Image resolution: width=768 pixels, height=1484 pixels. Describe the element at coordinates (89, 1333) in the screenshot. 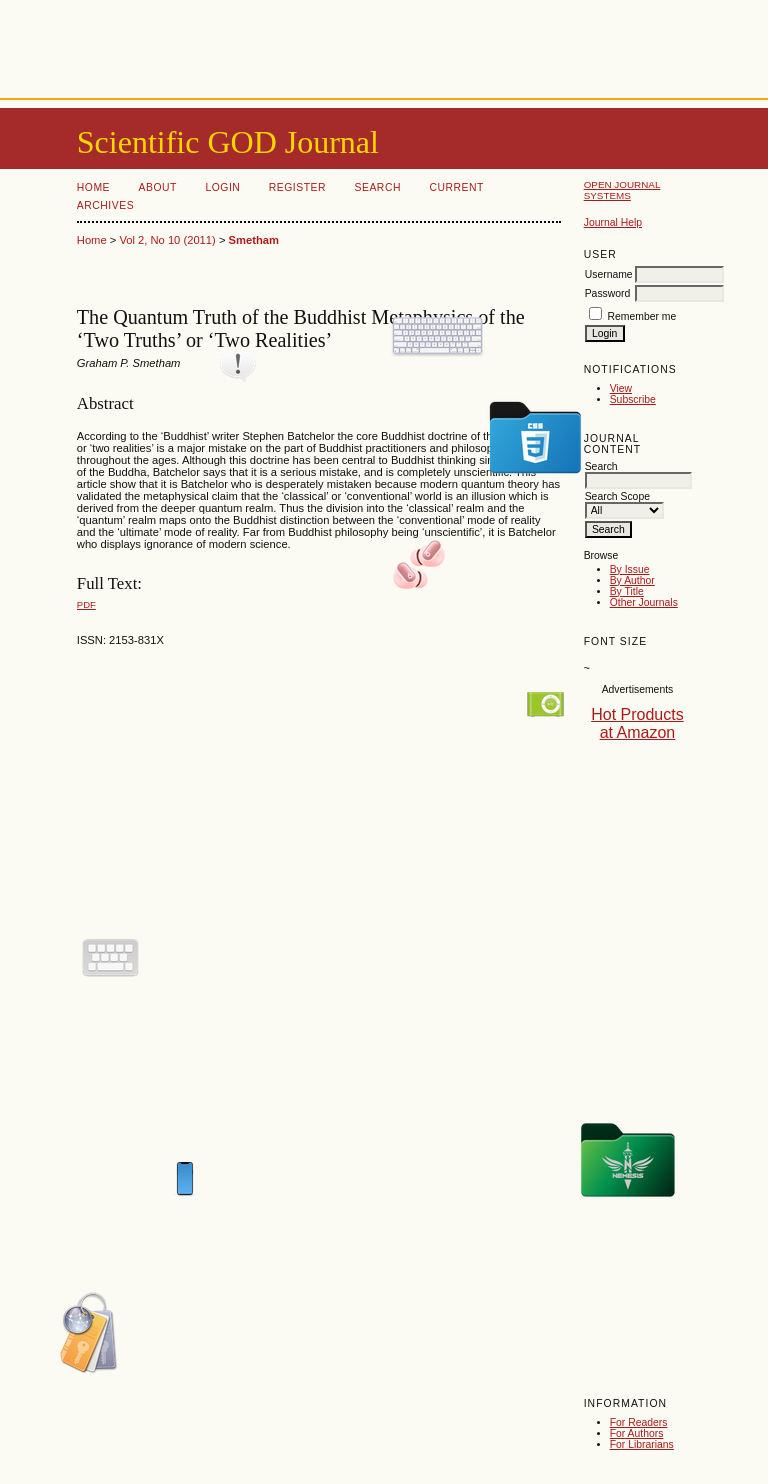

I see `view and manage kerberos authentication tickets` at that location.